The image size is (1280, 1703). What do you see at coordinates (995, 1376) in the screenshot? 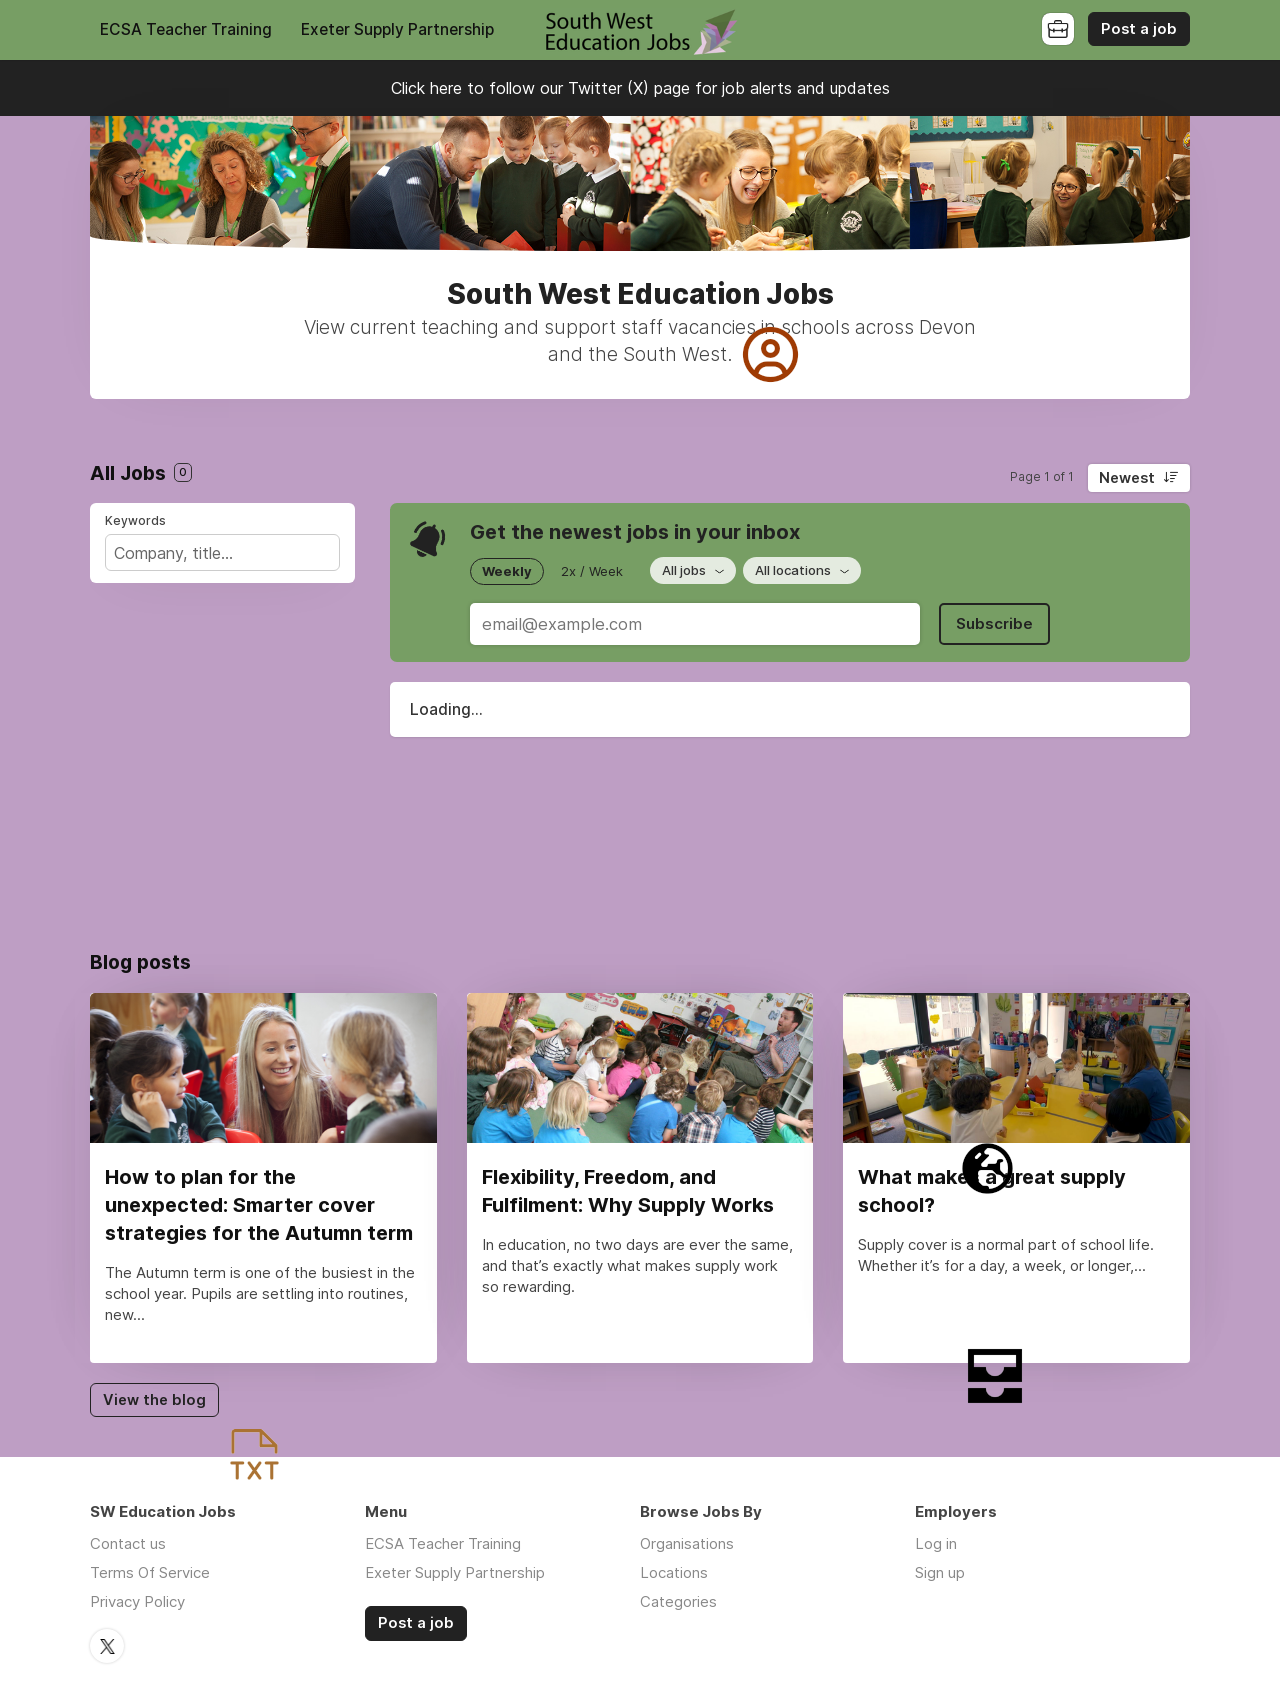
I see `view all inboxes` at bounding box center [995, 1376].